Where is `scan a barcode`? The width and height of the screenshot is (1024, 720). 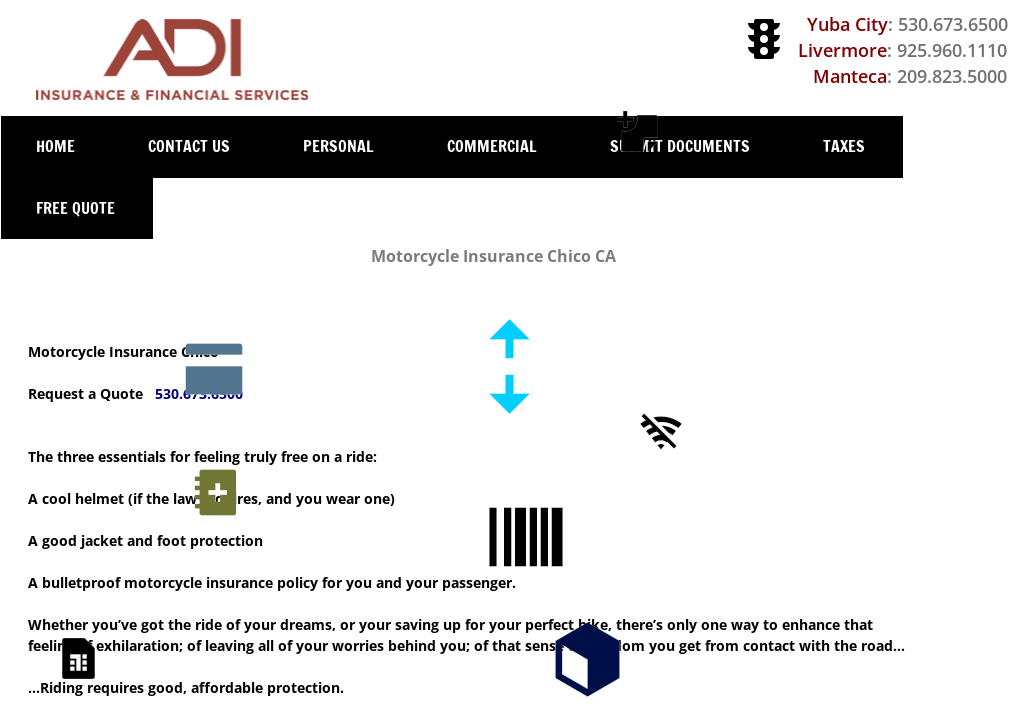
scan a barcode is located at coordinates (526, 537).